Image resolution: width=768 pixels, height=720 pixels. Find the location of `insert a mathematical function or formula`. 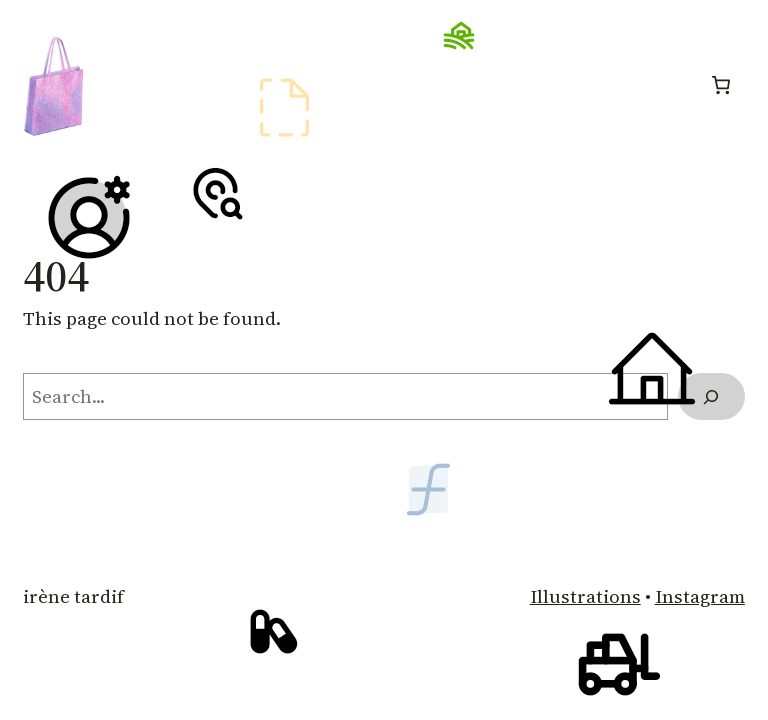

insert a mathematical function or formula is located at coordinates (428, 489).